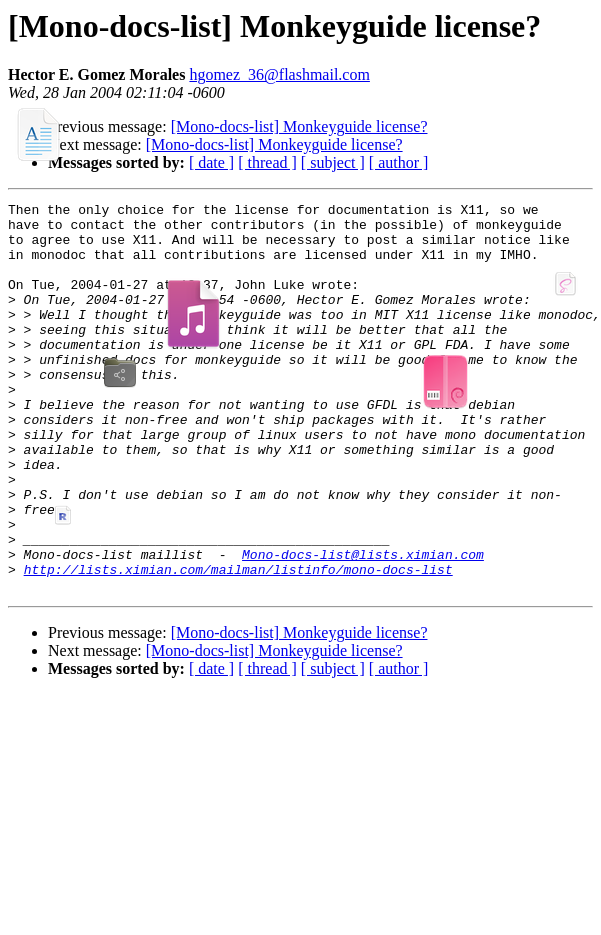 This screenshot has height=935, width=601. What do you see at coordinates (63, 515) in the screenshot?
I see `an R programming language source file` at bounding box center [63, 515].